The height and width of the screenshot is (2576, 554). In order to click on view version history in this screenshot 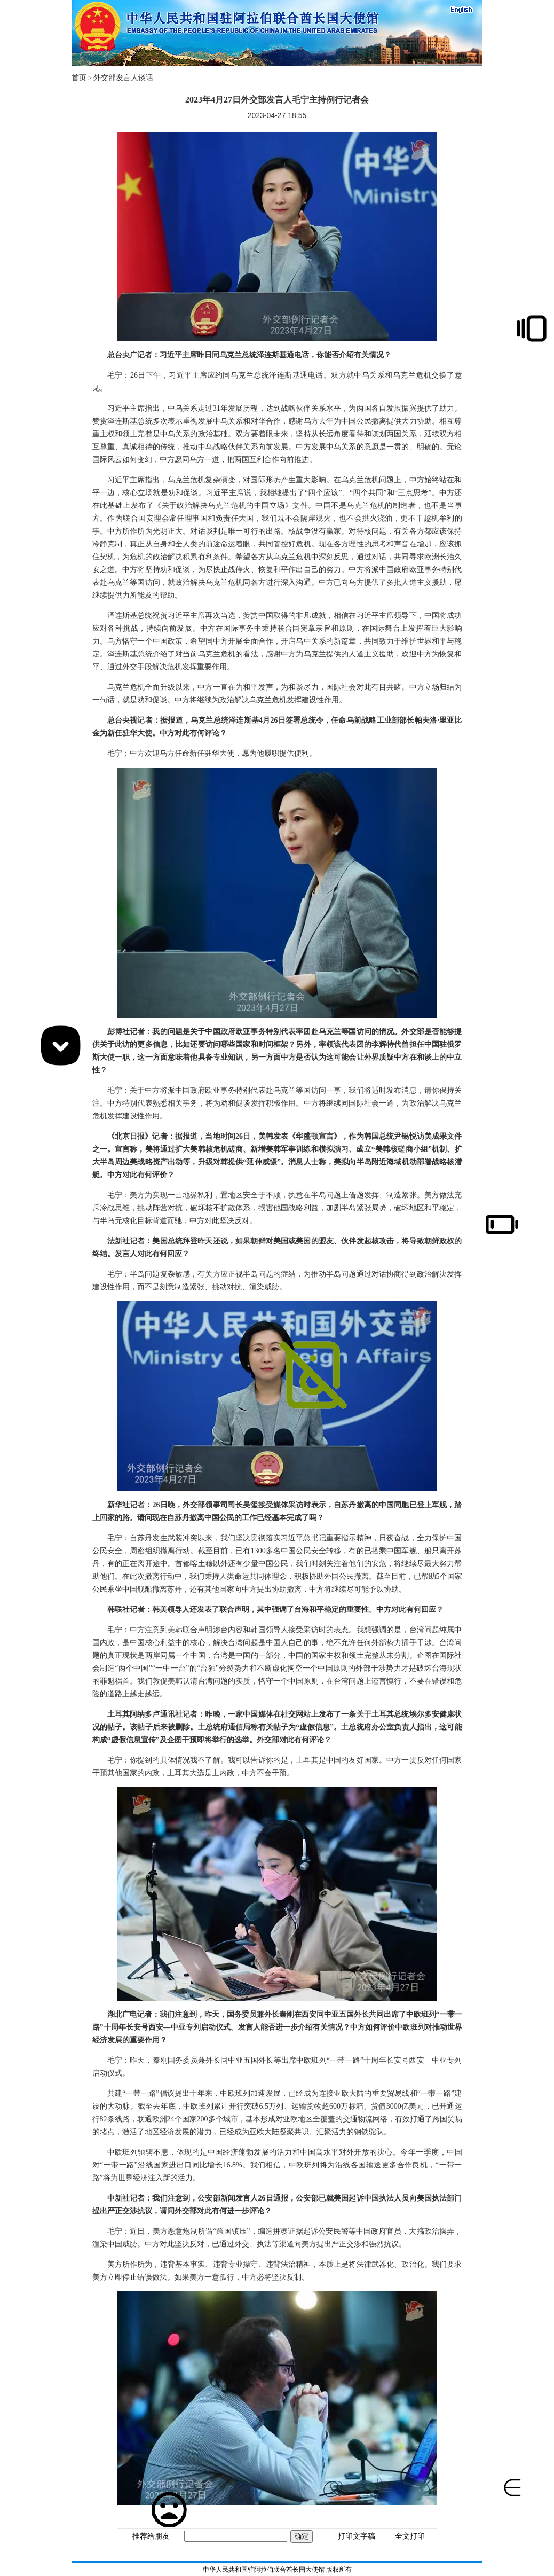, I will do `click(532, 328)`.